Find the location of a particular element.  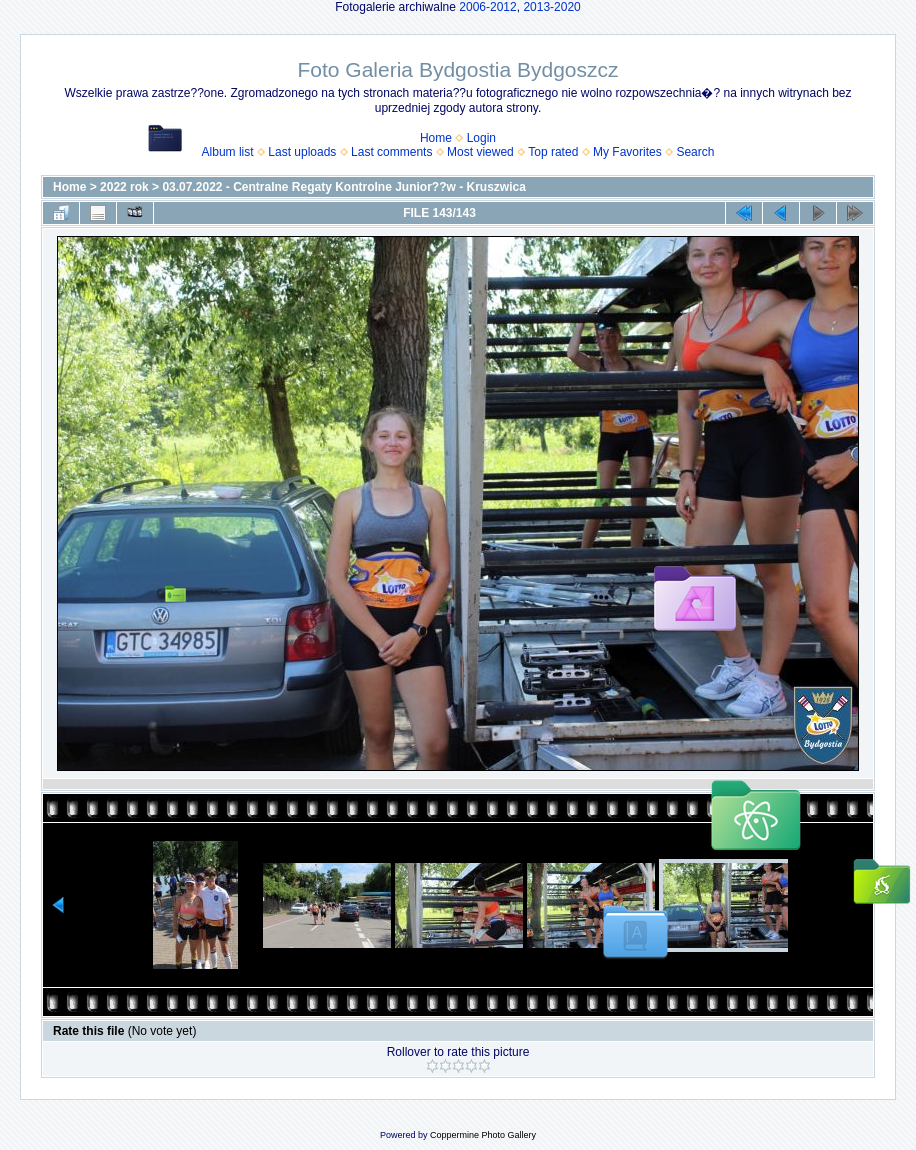

open programming projects folder is located at coordinates (165, 139).